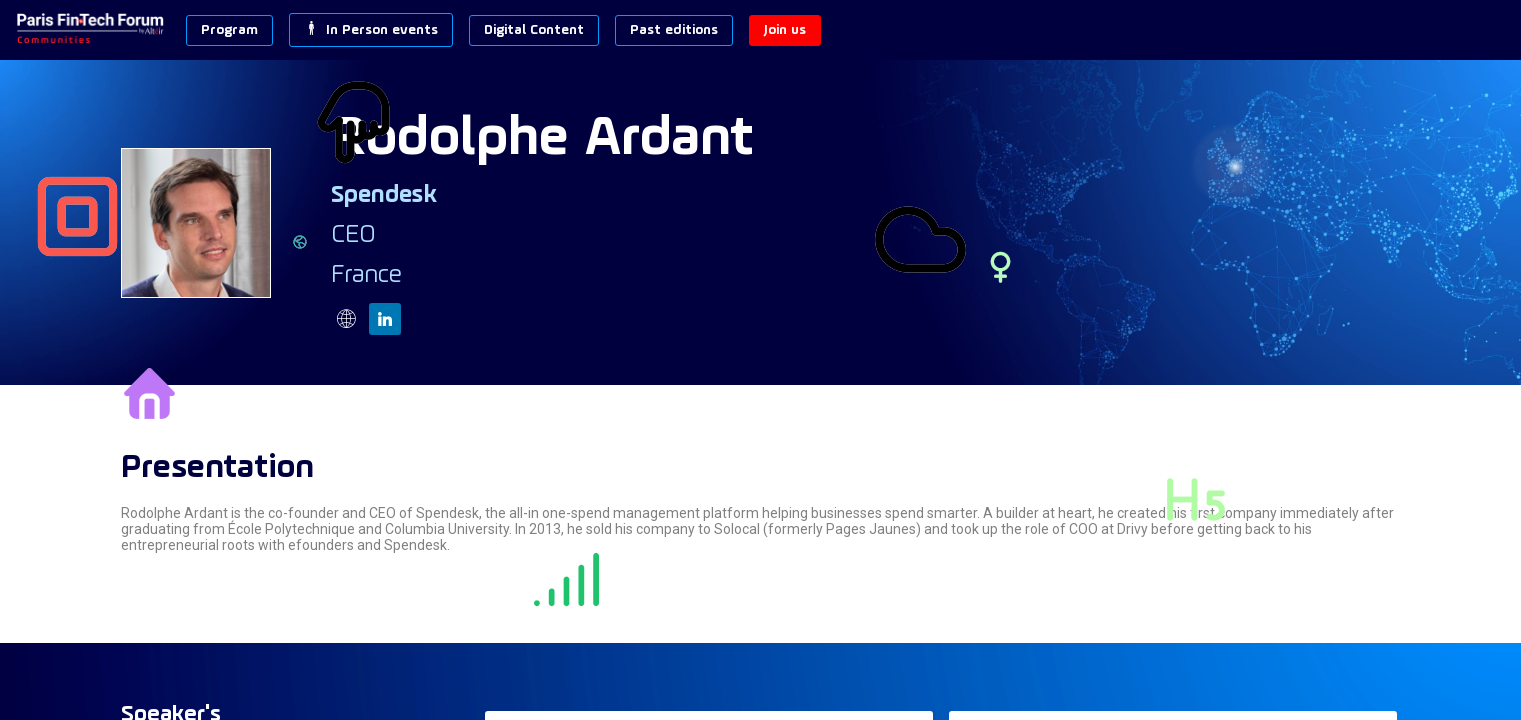 The width and height of the screenshot is (1521, 720). What do you see at coordinates (1000, 266) in the screenshot?
I see `indicates female gender option` at bounding box center [1000, 266].